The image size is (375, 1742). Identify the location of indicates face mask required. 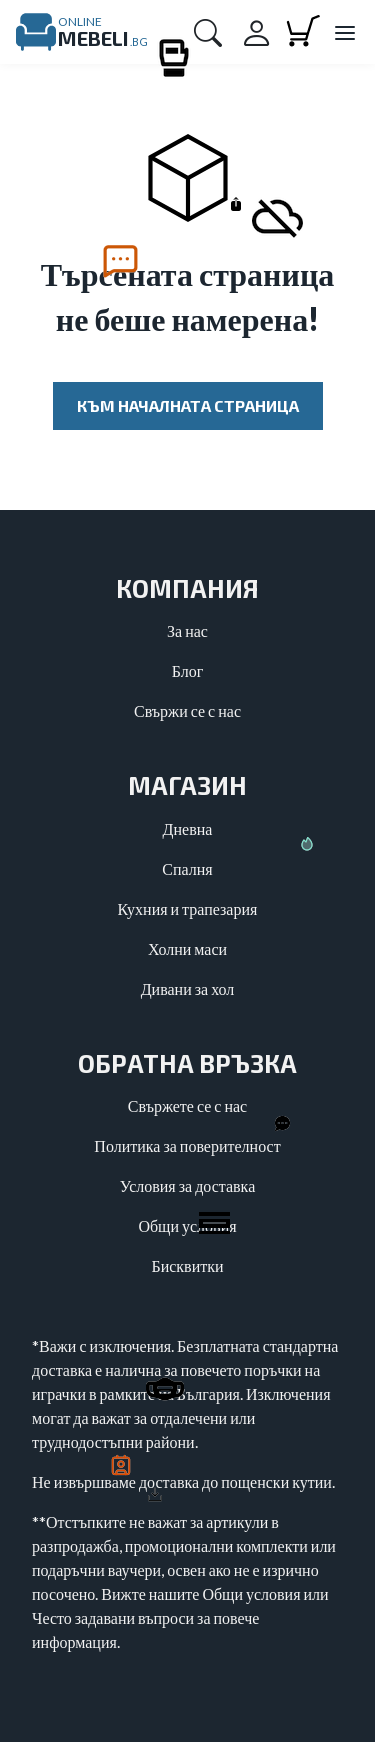
(165, 1389).